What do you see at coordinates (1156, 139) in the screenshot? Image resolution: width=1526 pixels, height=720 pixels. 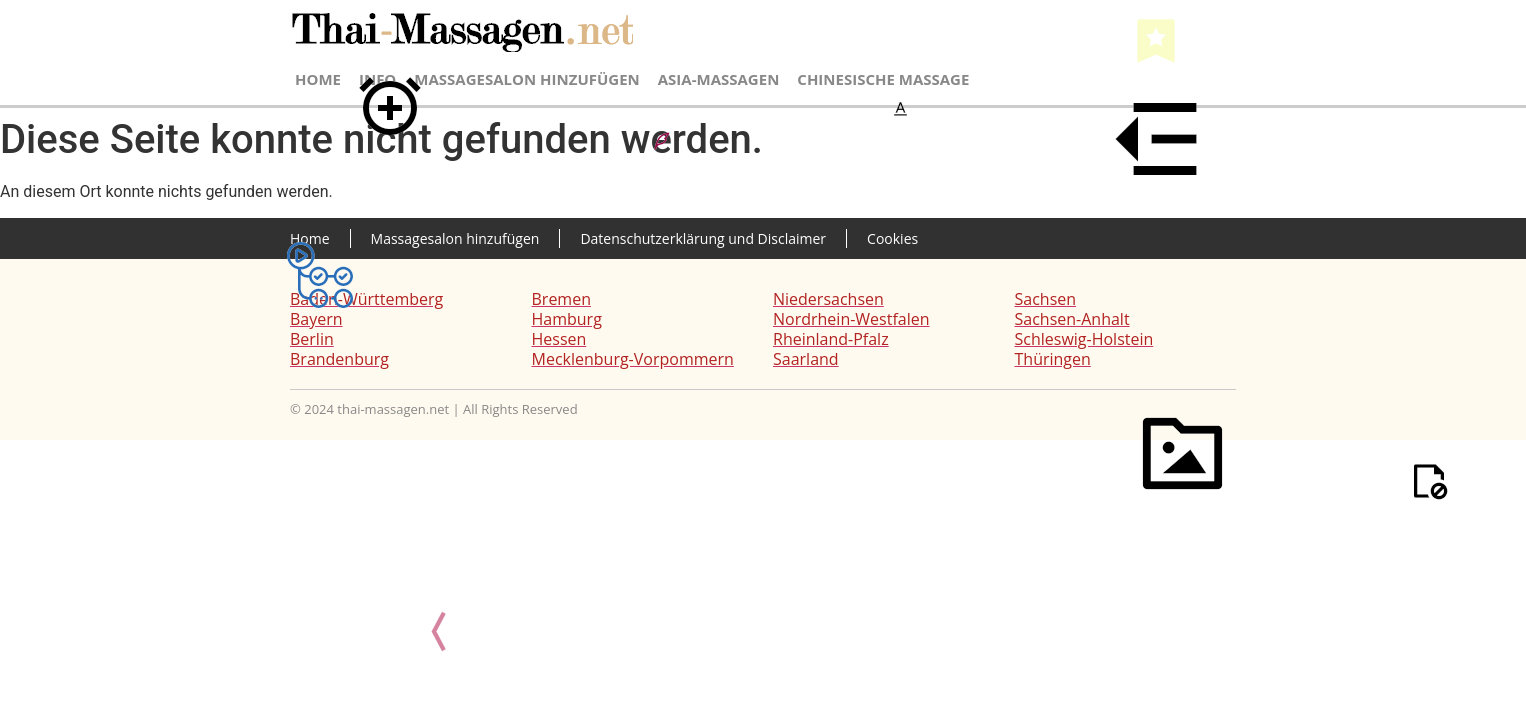 I see `collapse the sidebar menu` at bounding box center [1156, 139].